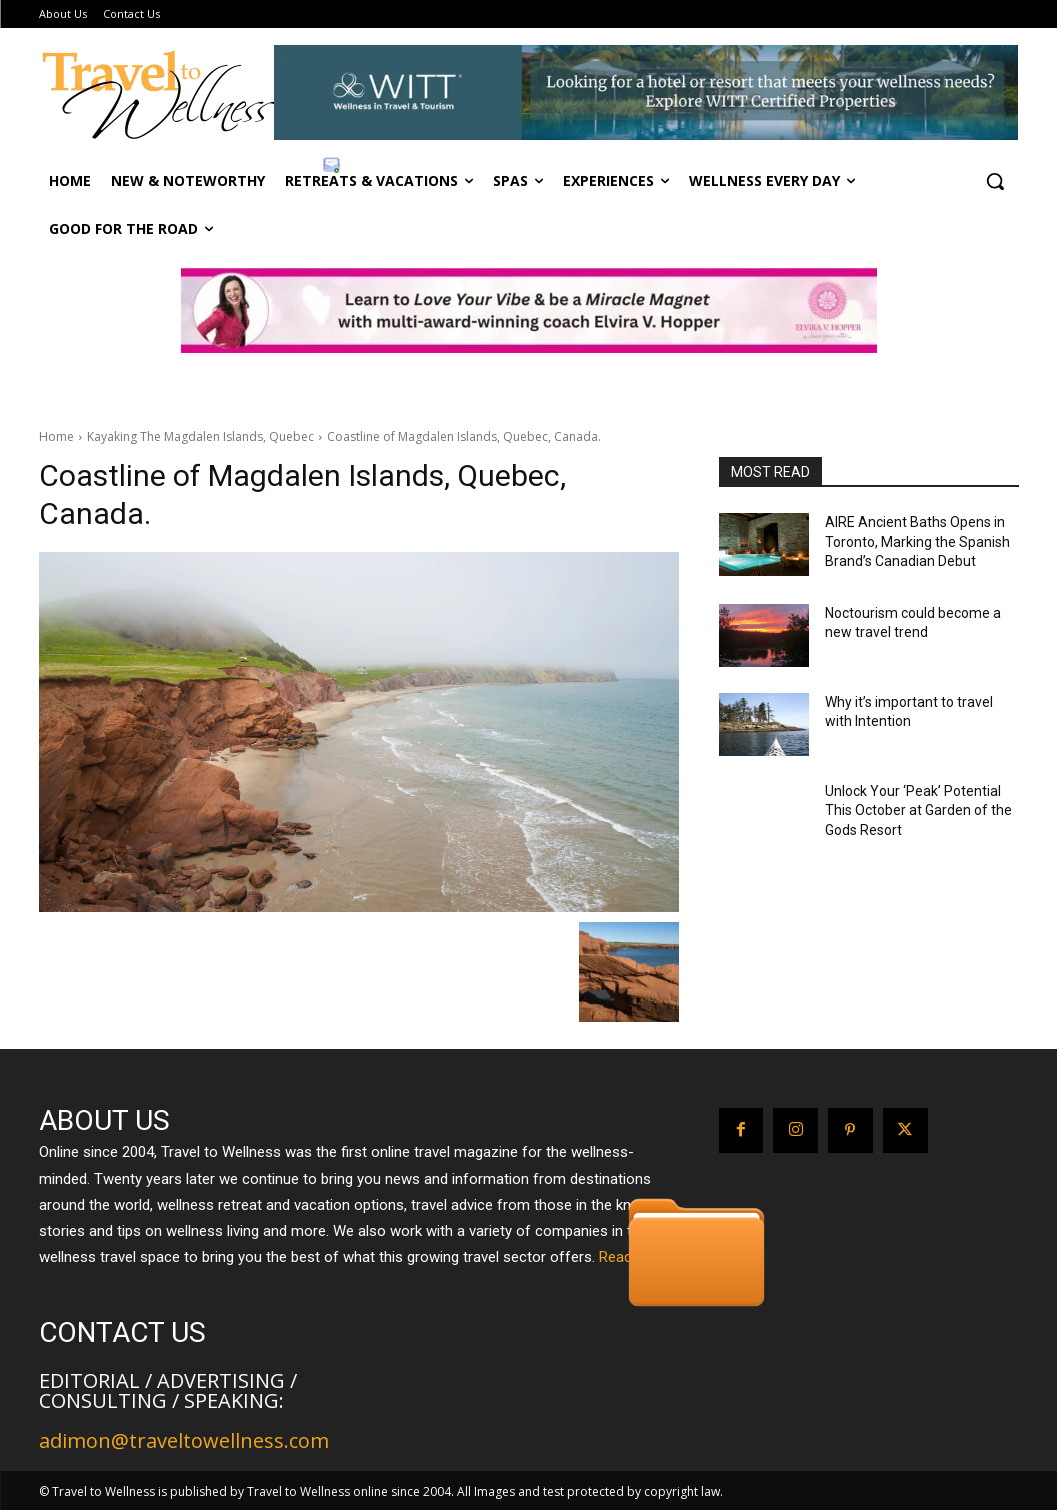 The width and height of the screenshot is (1057, 1510). I want to click on compose a new email message, so click(331, 164).